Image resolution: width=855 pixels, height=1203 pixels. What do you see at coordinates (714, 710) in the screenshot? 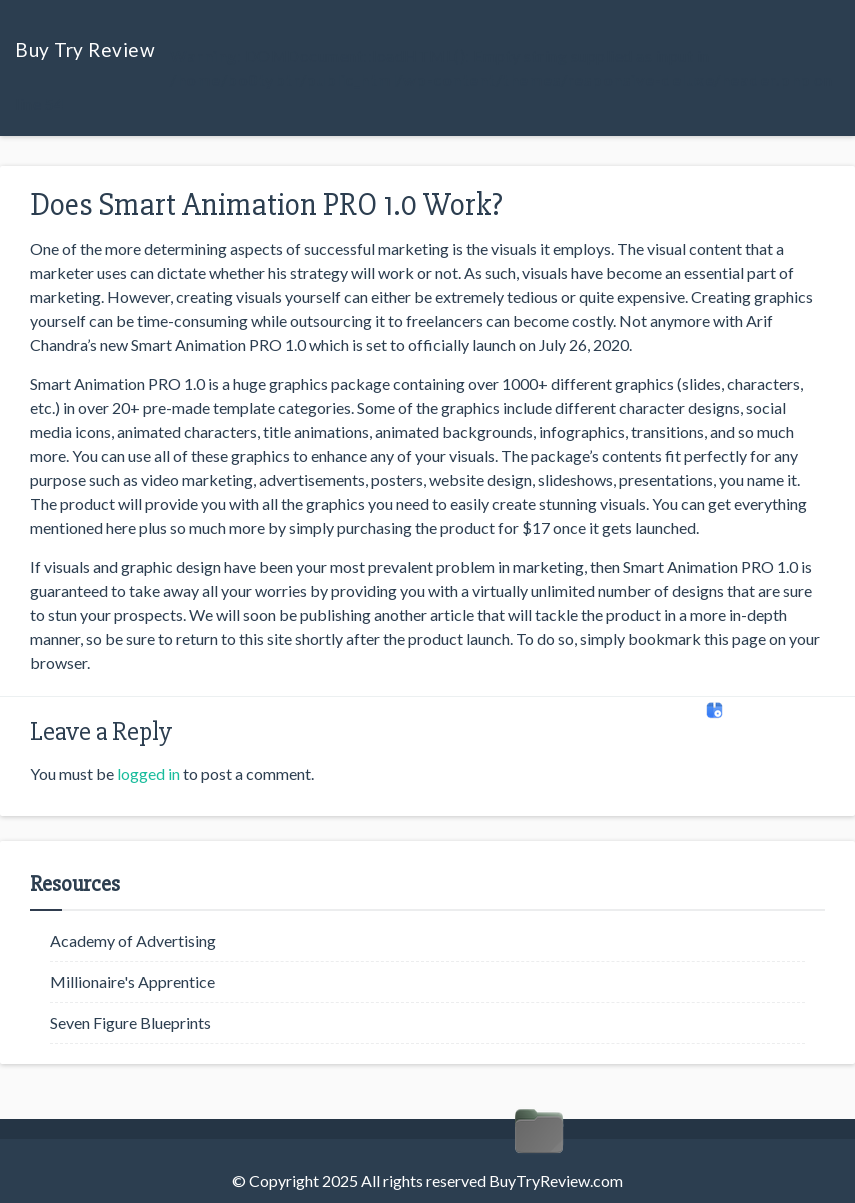
I see `access input source or keyboard layout settings` at bounding box center [714, 710].